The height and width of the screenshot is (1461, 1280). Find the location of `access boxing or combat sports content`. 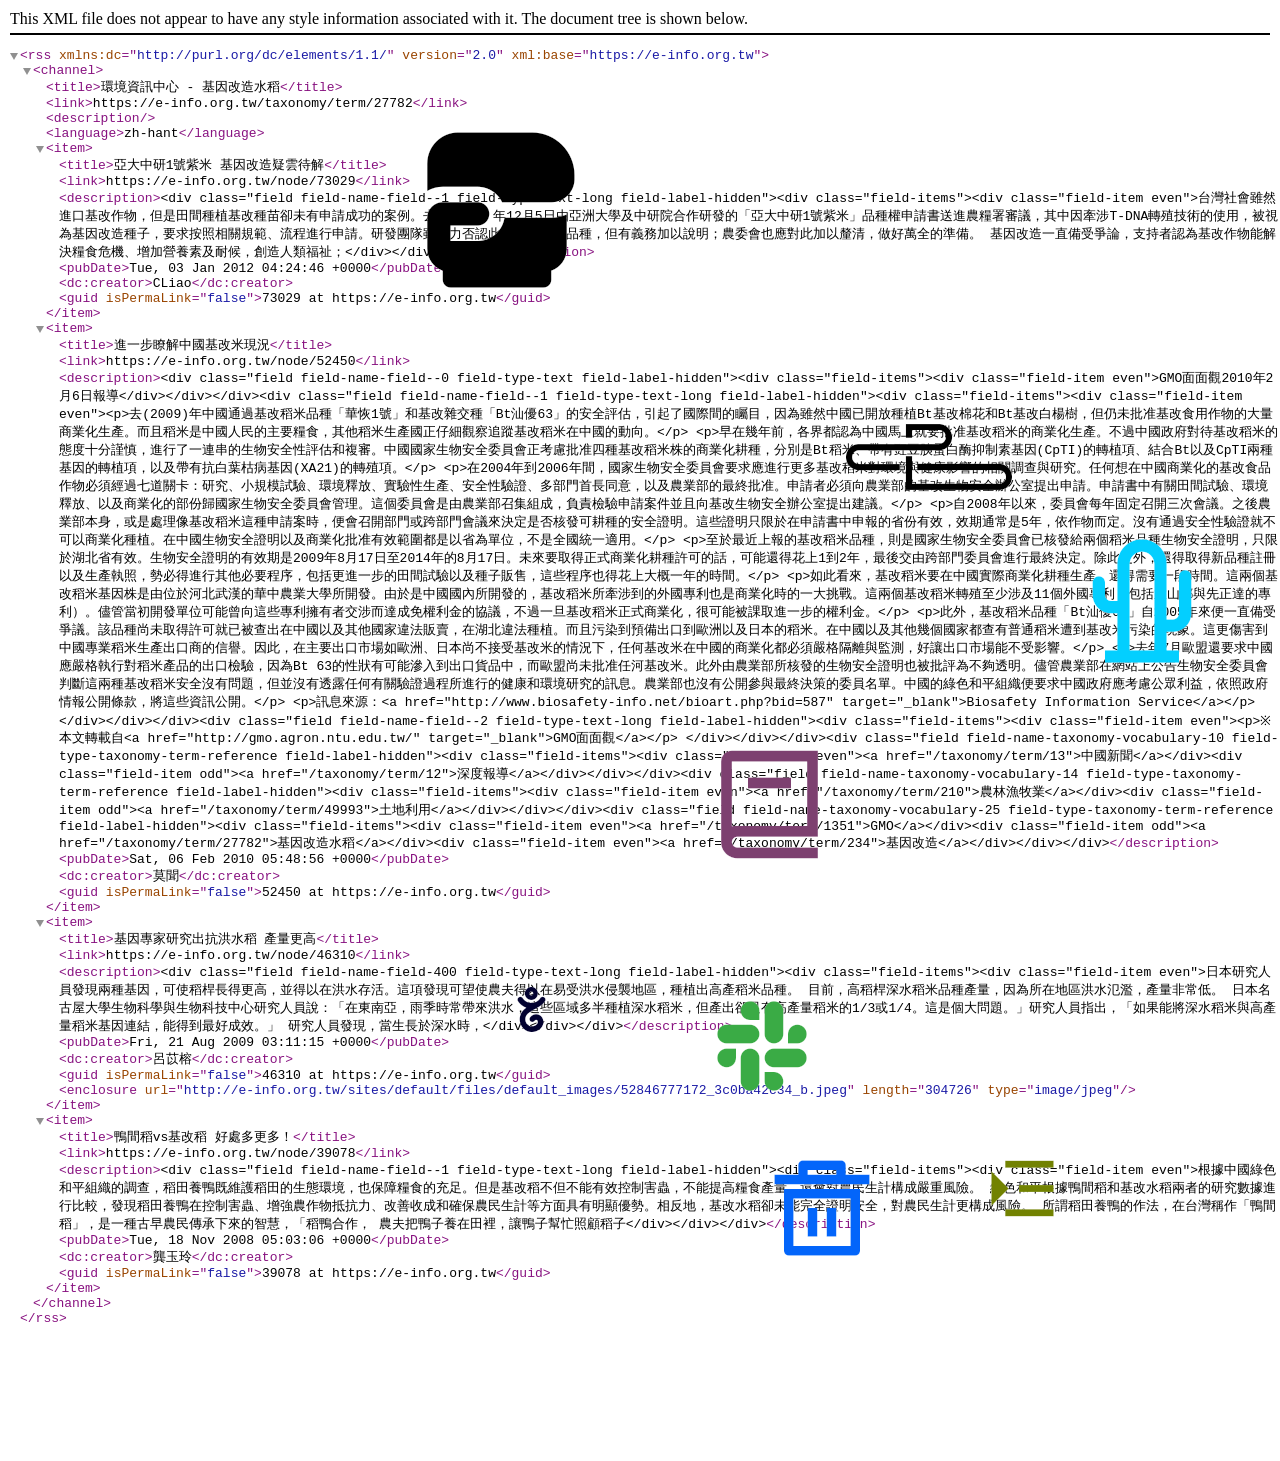

access boxing or combat sports content is located at coordinates (497, 210).